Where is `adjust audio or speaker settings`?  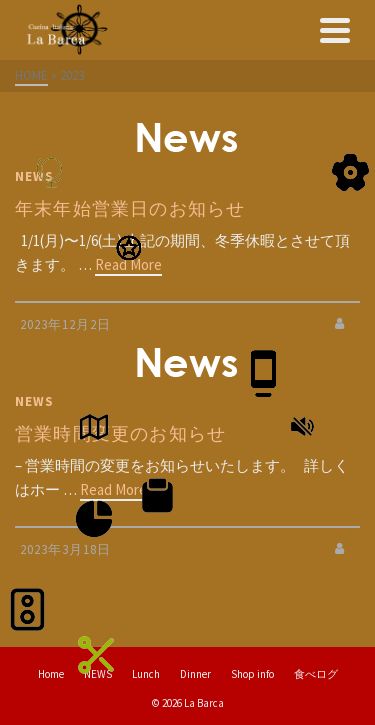 adjust audio or speaker settings is located at coordinates (27, 609).